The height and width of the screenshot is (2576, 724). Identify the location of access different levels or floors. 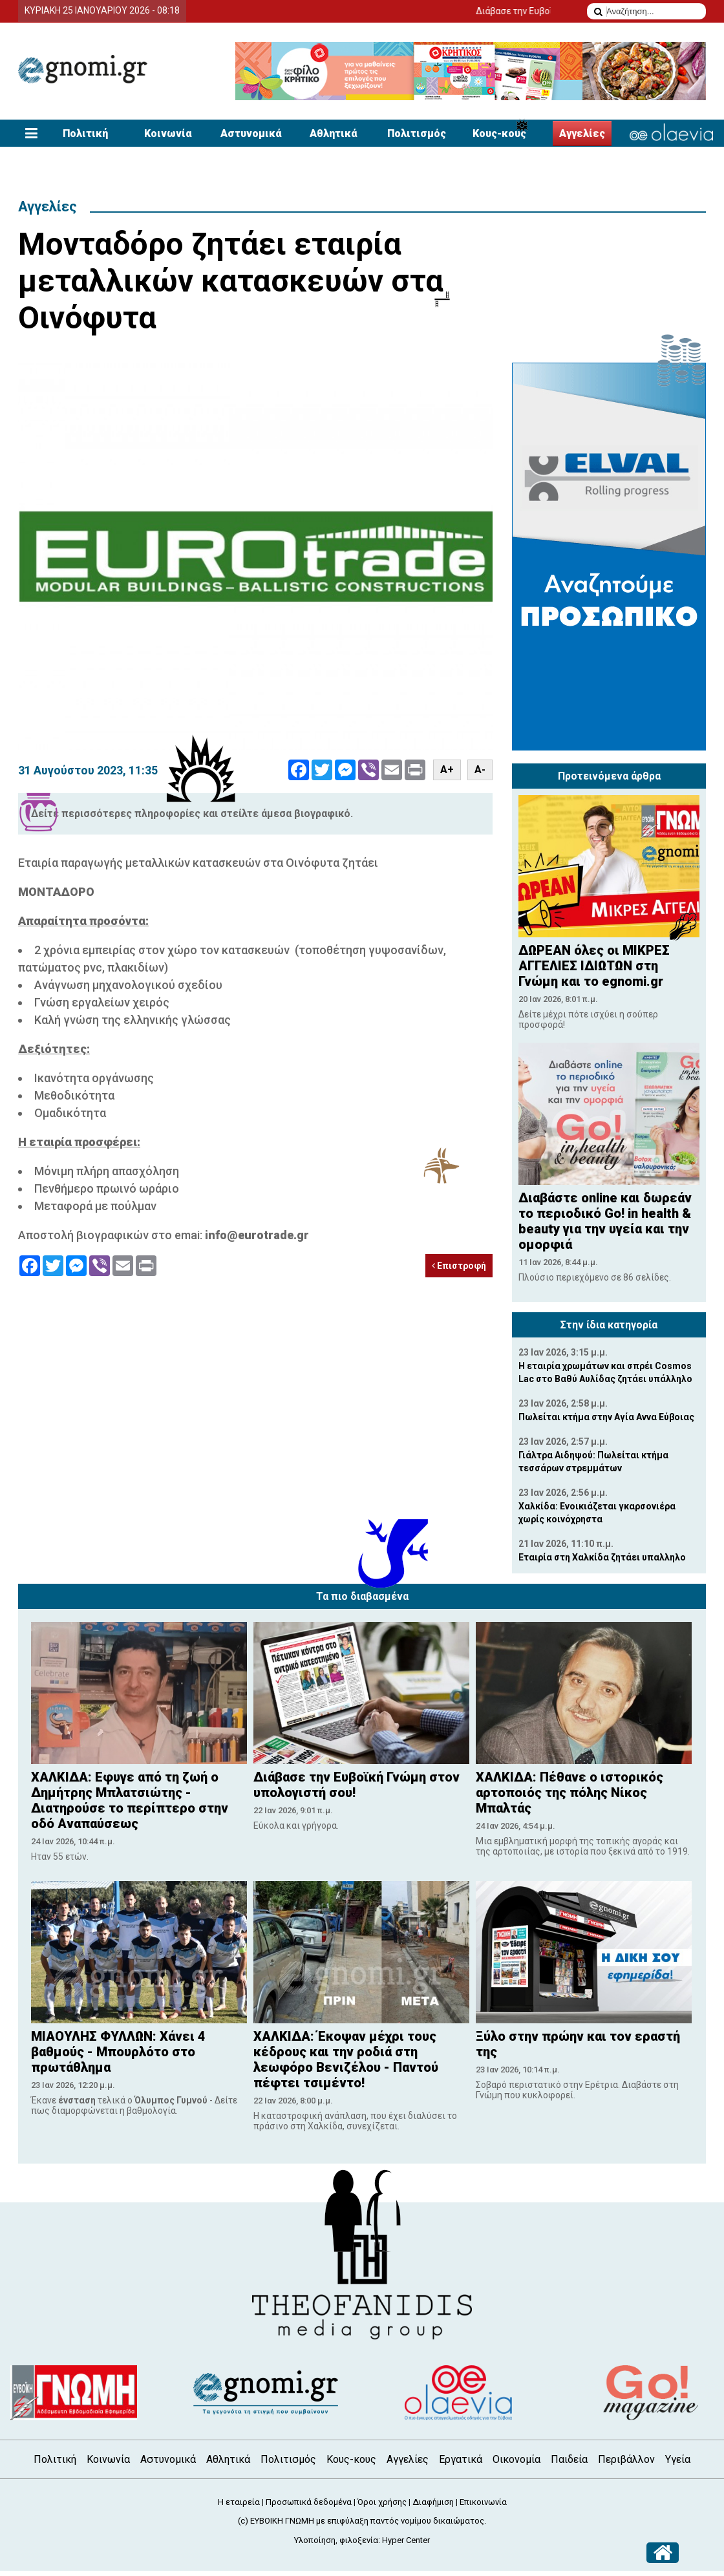
(442, 299).